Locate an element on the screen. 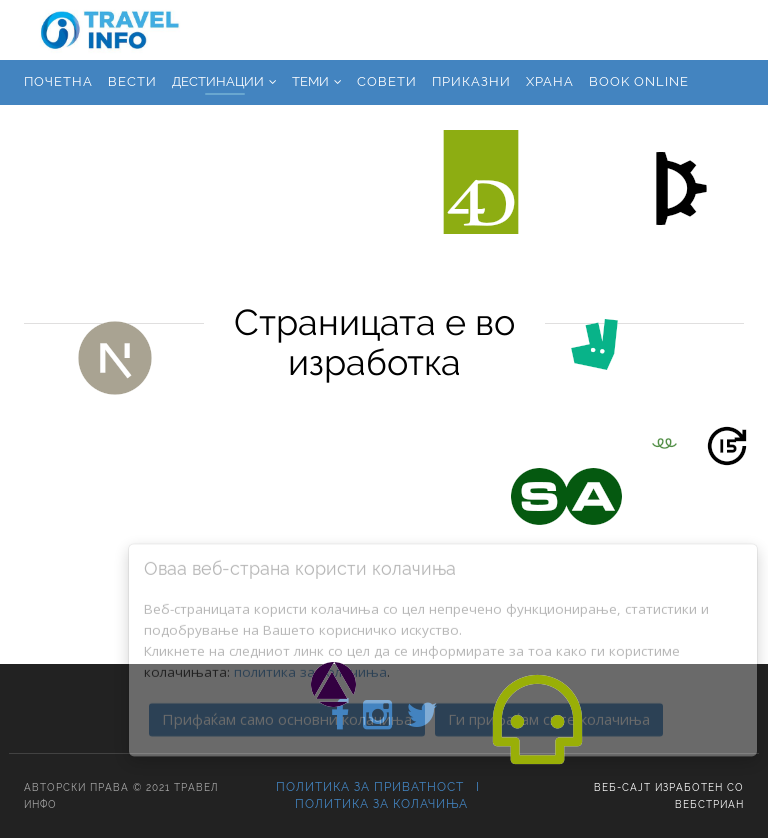 This screenshot has width=768, height=838. interact.js library logo is located at coordinates (333, 684).